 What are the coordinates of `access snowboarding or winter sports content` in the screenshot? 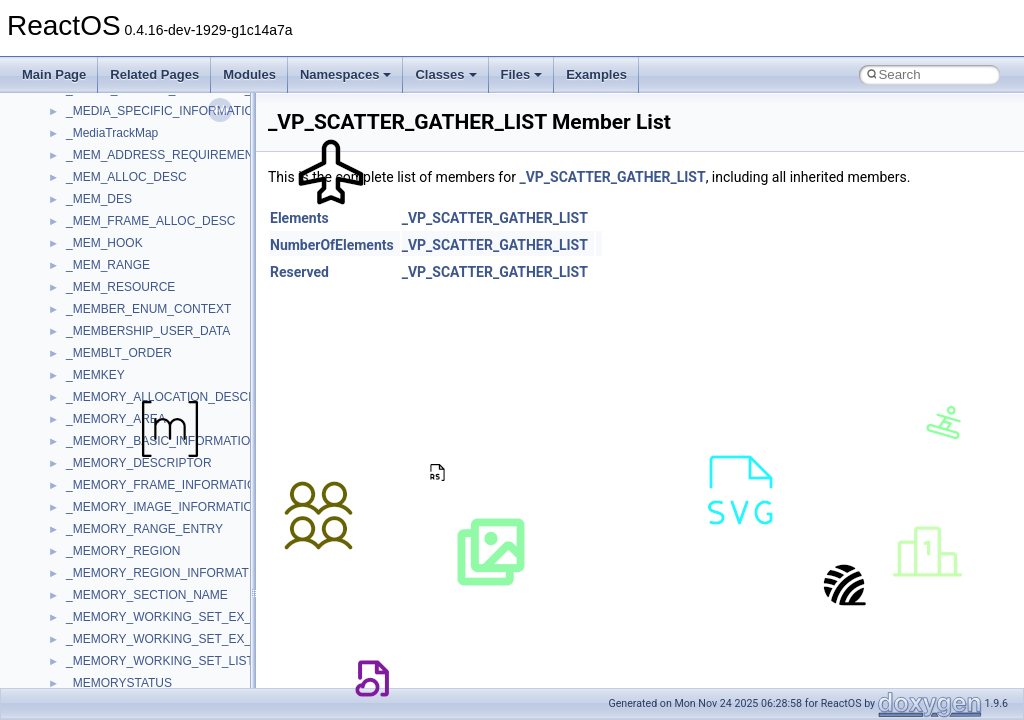 It's located at (945, 422).